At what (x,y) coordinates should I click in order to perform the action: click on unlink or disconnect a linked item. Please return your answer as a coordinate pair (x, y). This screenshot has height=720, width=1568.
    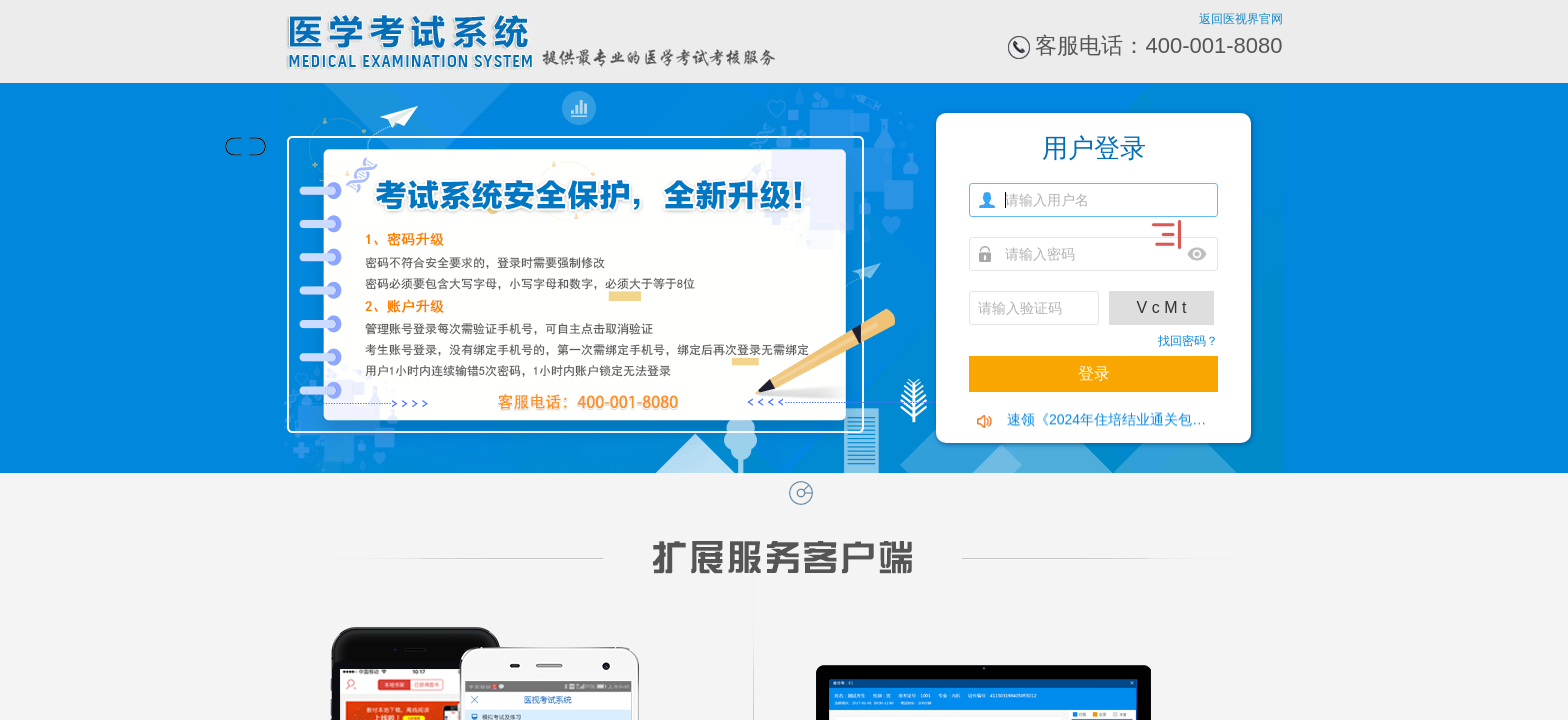
    Looking at the image, I should click on (245, 146).